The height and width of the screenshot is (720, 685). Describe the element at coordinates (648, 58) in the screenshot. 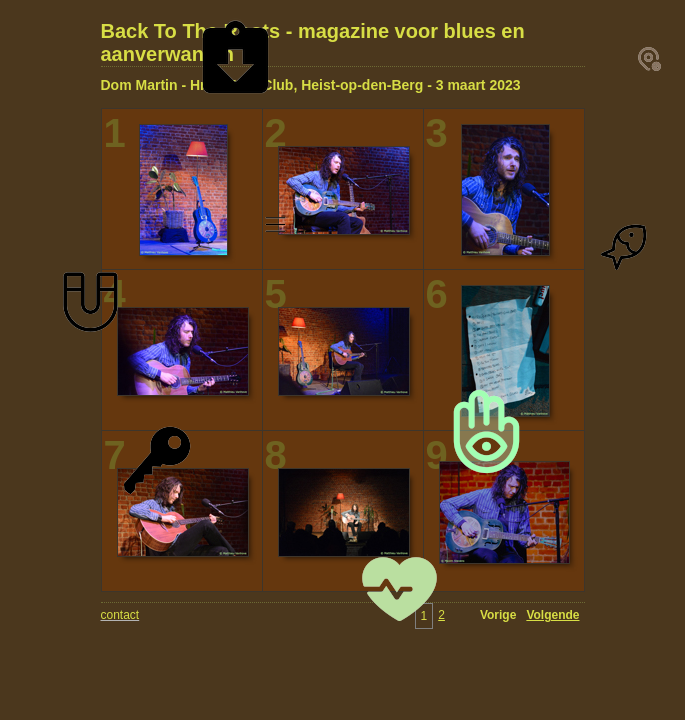

I see `cancel or remove a location pin` at that location.